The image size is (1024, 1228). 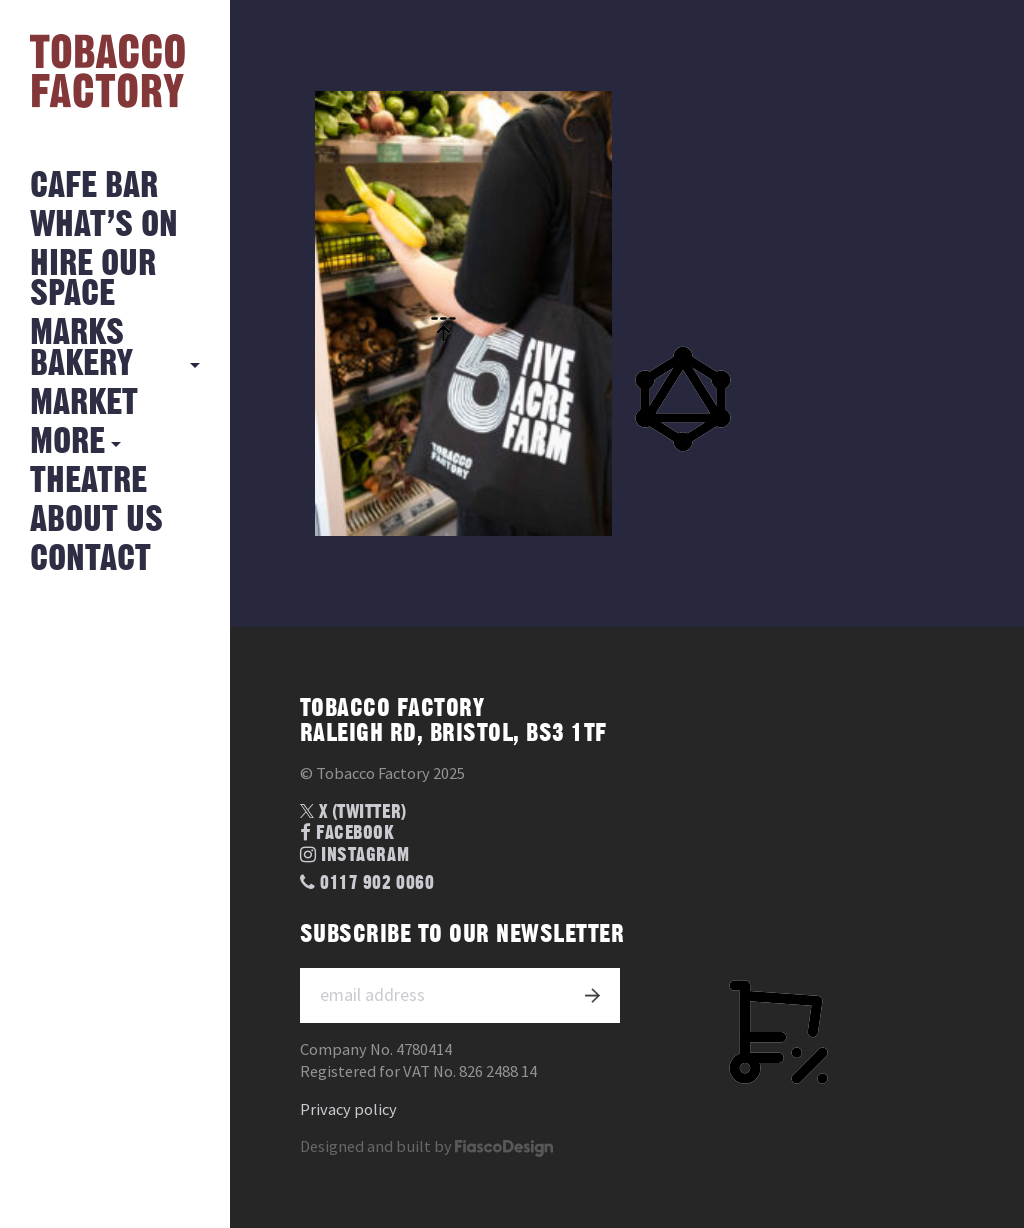 I want to click on upload to a draft or pending state, so click(x=443, y=329).